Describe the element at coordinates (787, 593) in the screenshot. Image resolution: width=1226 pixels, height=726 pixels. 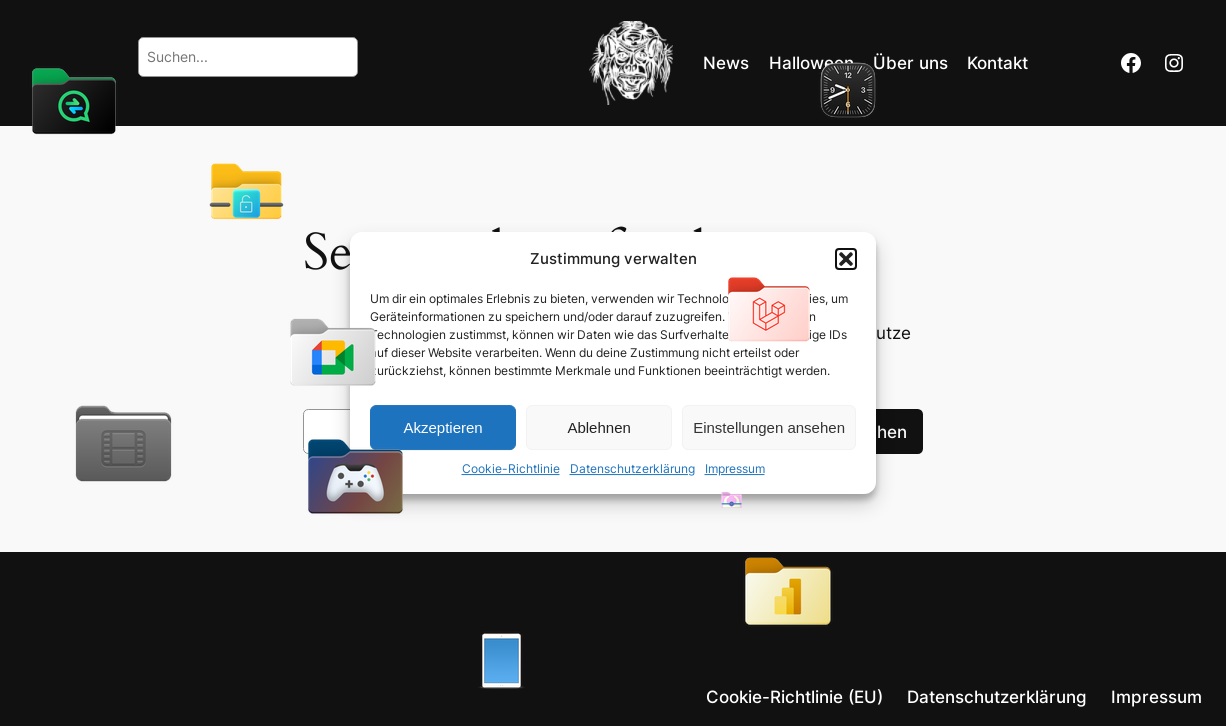
I see `open folder containing Power BI files` at that location.